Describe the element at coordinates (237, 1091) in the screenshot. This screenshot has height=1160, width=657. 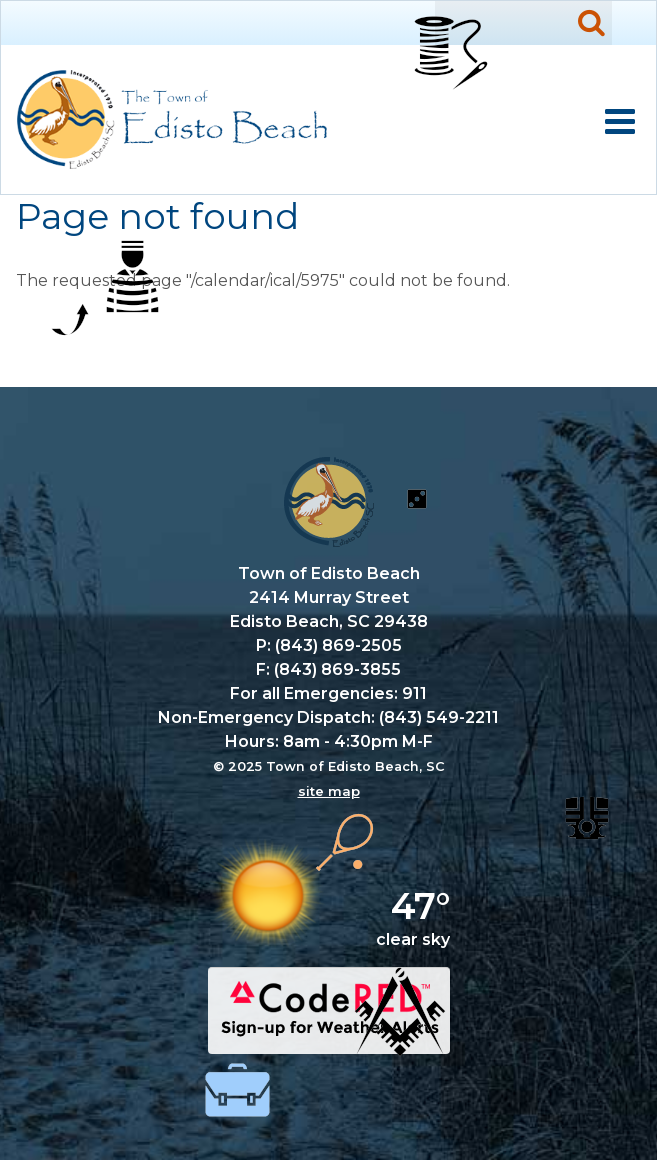
I see `access work or business-related content` at that location.